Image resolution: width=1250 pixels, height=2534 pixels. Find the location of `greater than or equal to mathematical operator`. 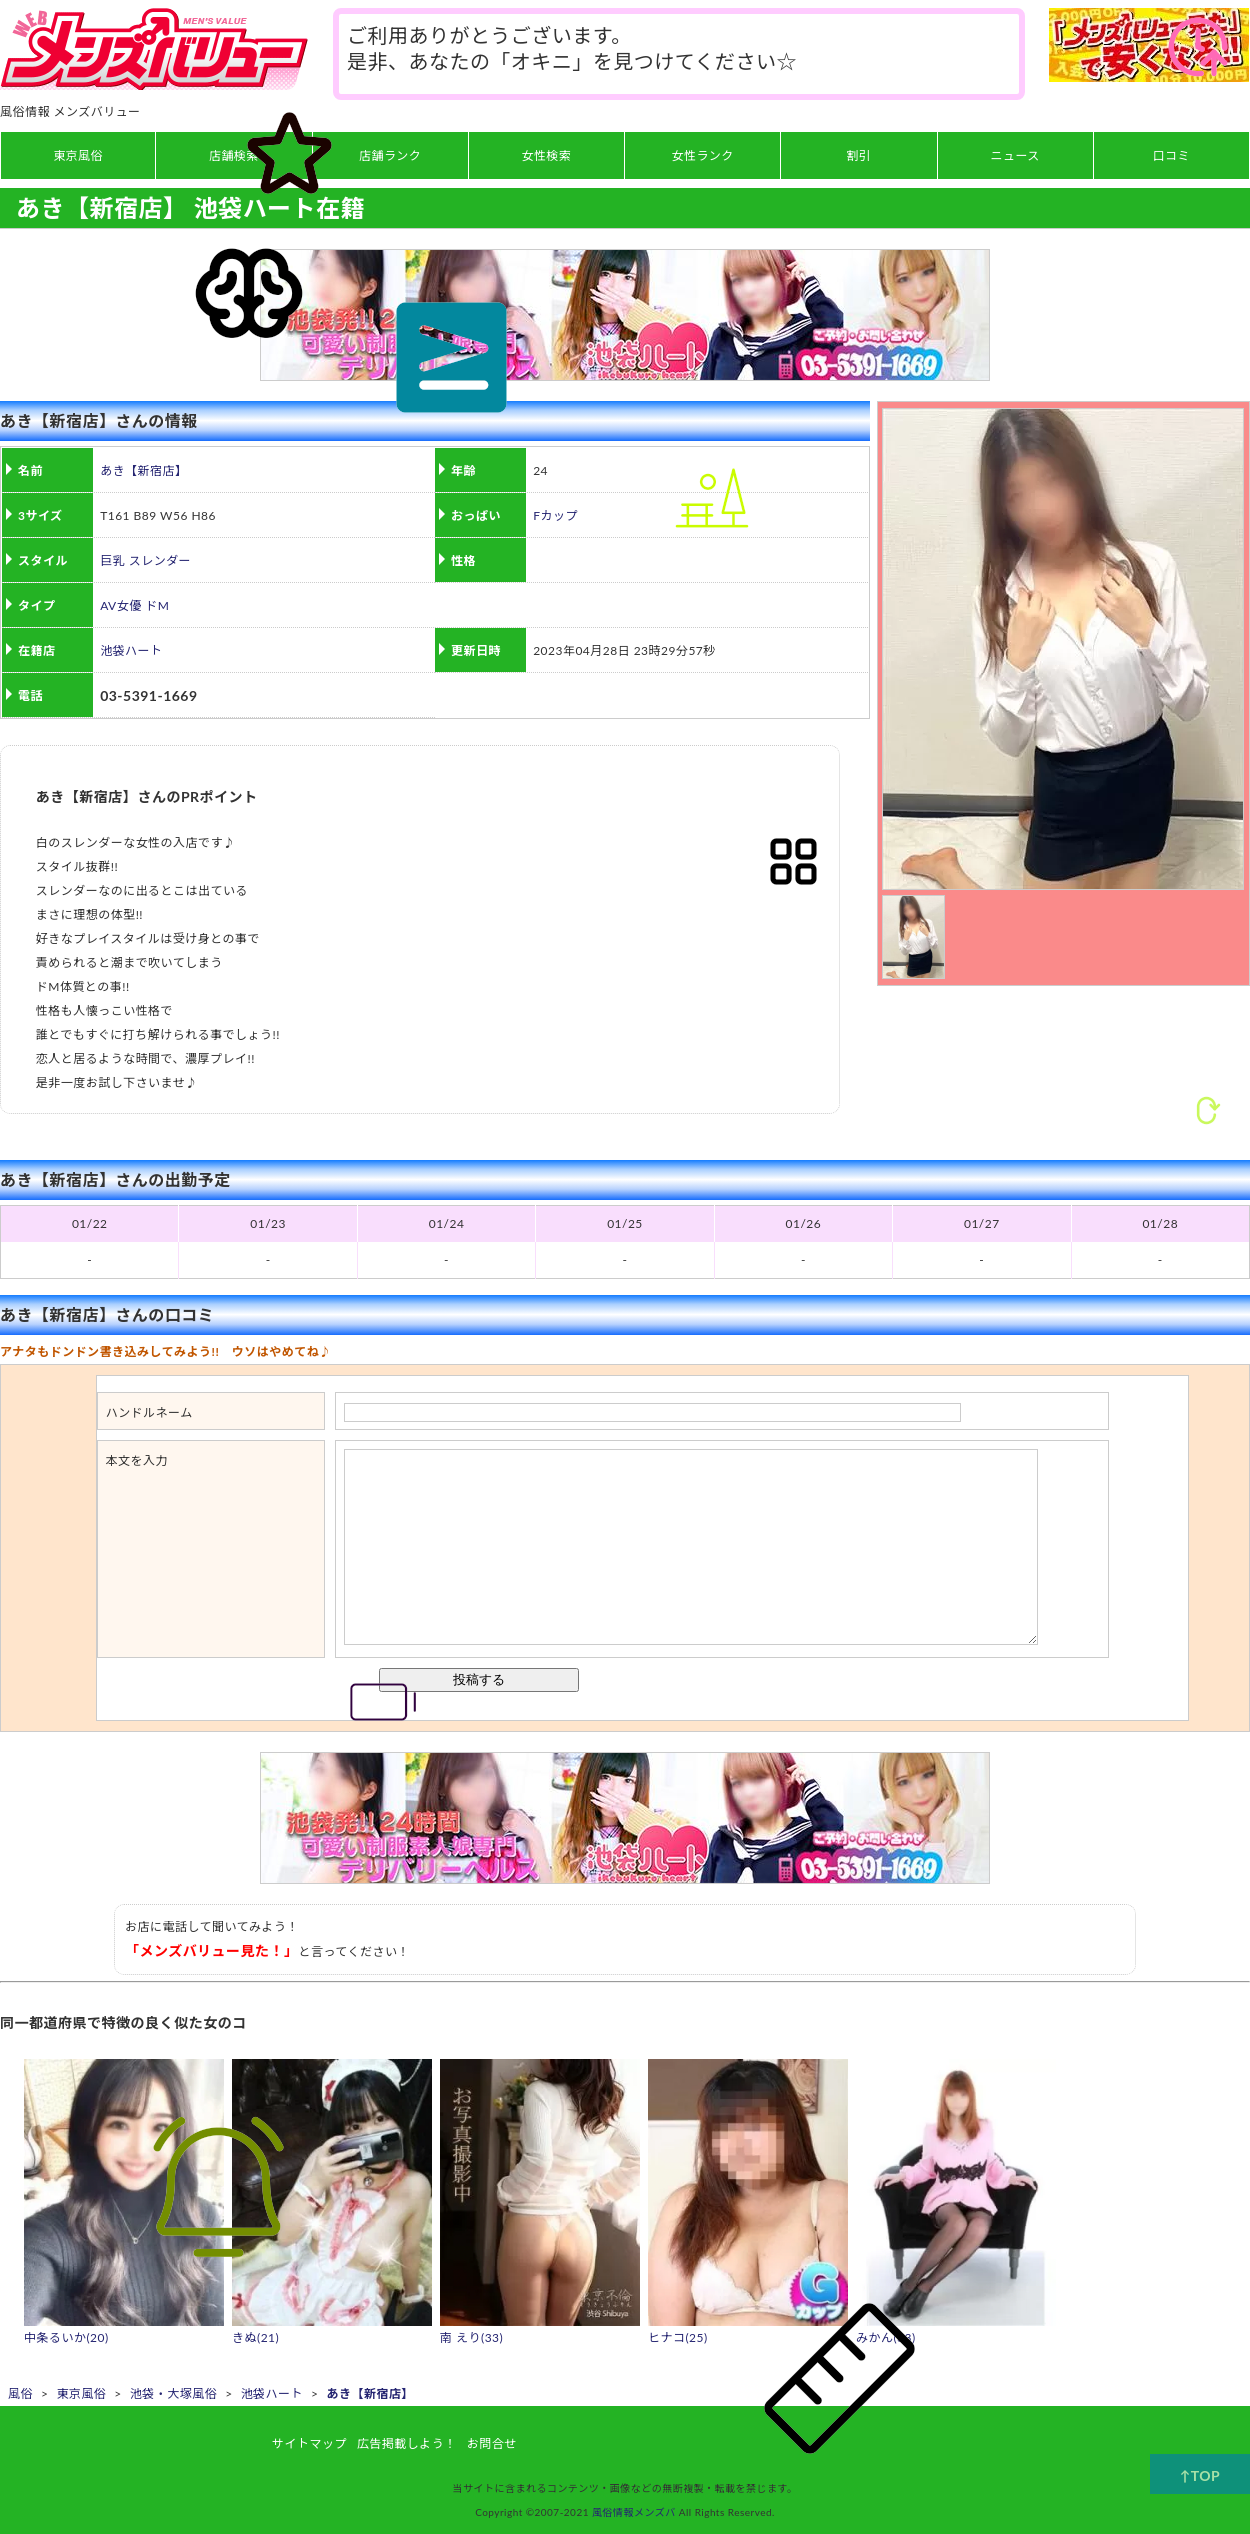

greater than or equal to mathematical operator is located at coordinates (451, 357).